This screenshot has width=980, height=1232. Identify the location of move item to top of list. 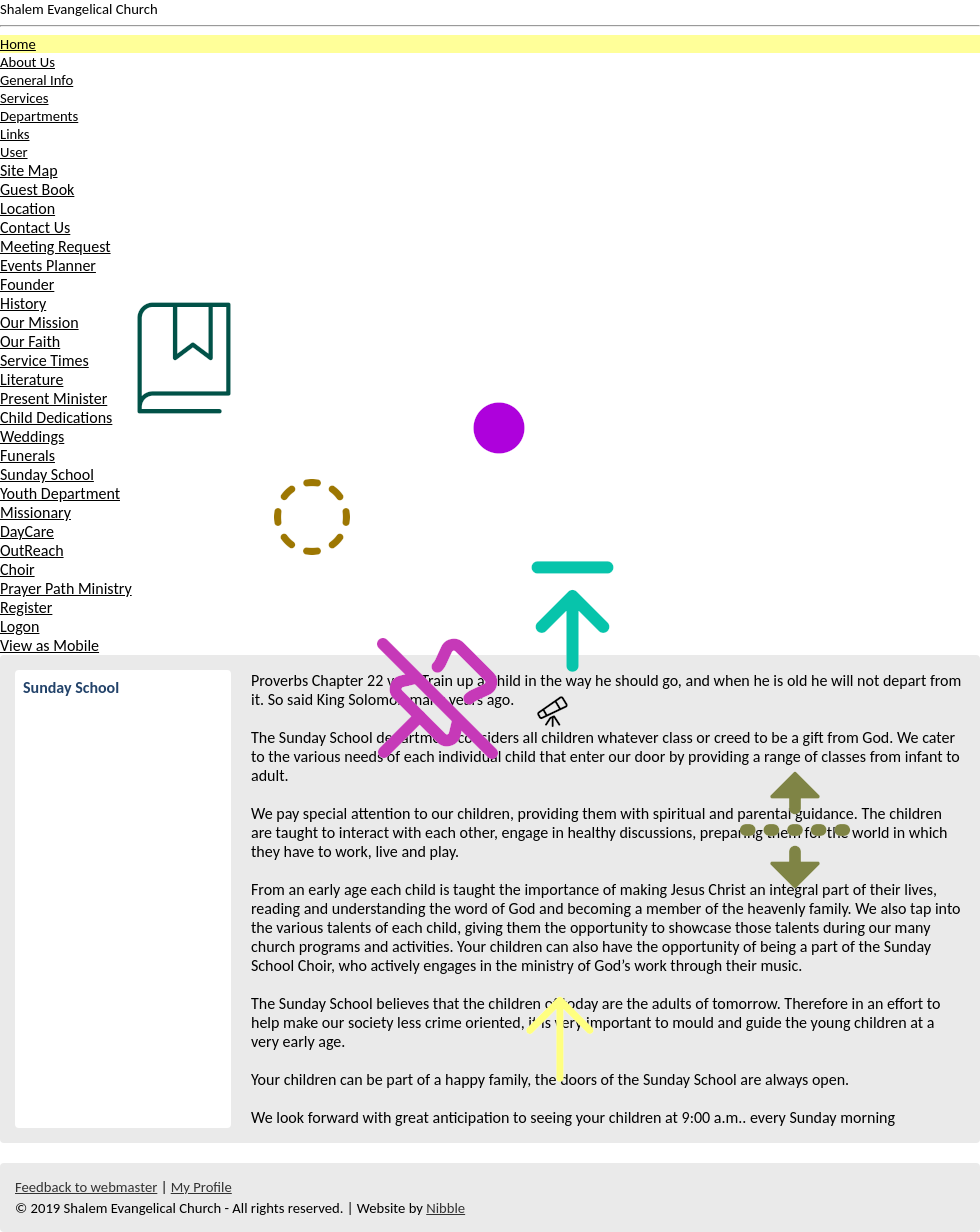
(572, 614).